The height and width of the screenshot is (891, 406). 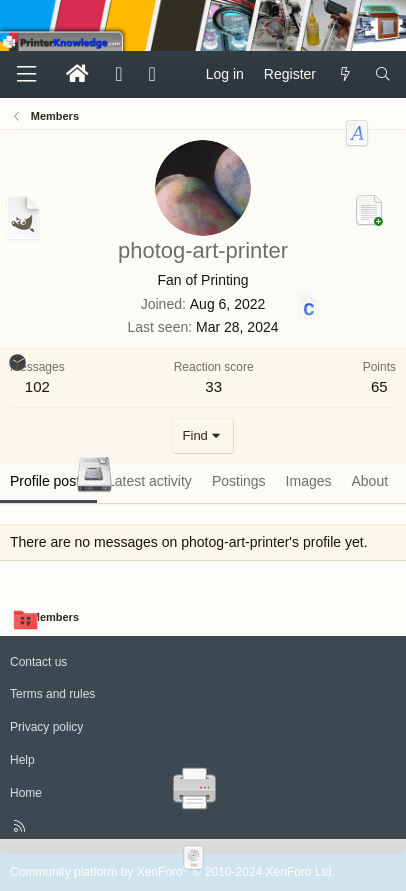 What do you see at coordinates (357, 133) in the screenshot?
I see `a TrueType font file` at bounding box center [357, 133].